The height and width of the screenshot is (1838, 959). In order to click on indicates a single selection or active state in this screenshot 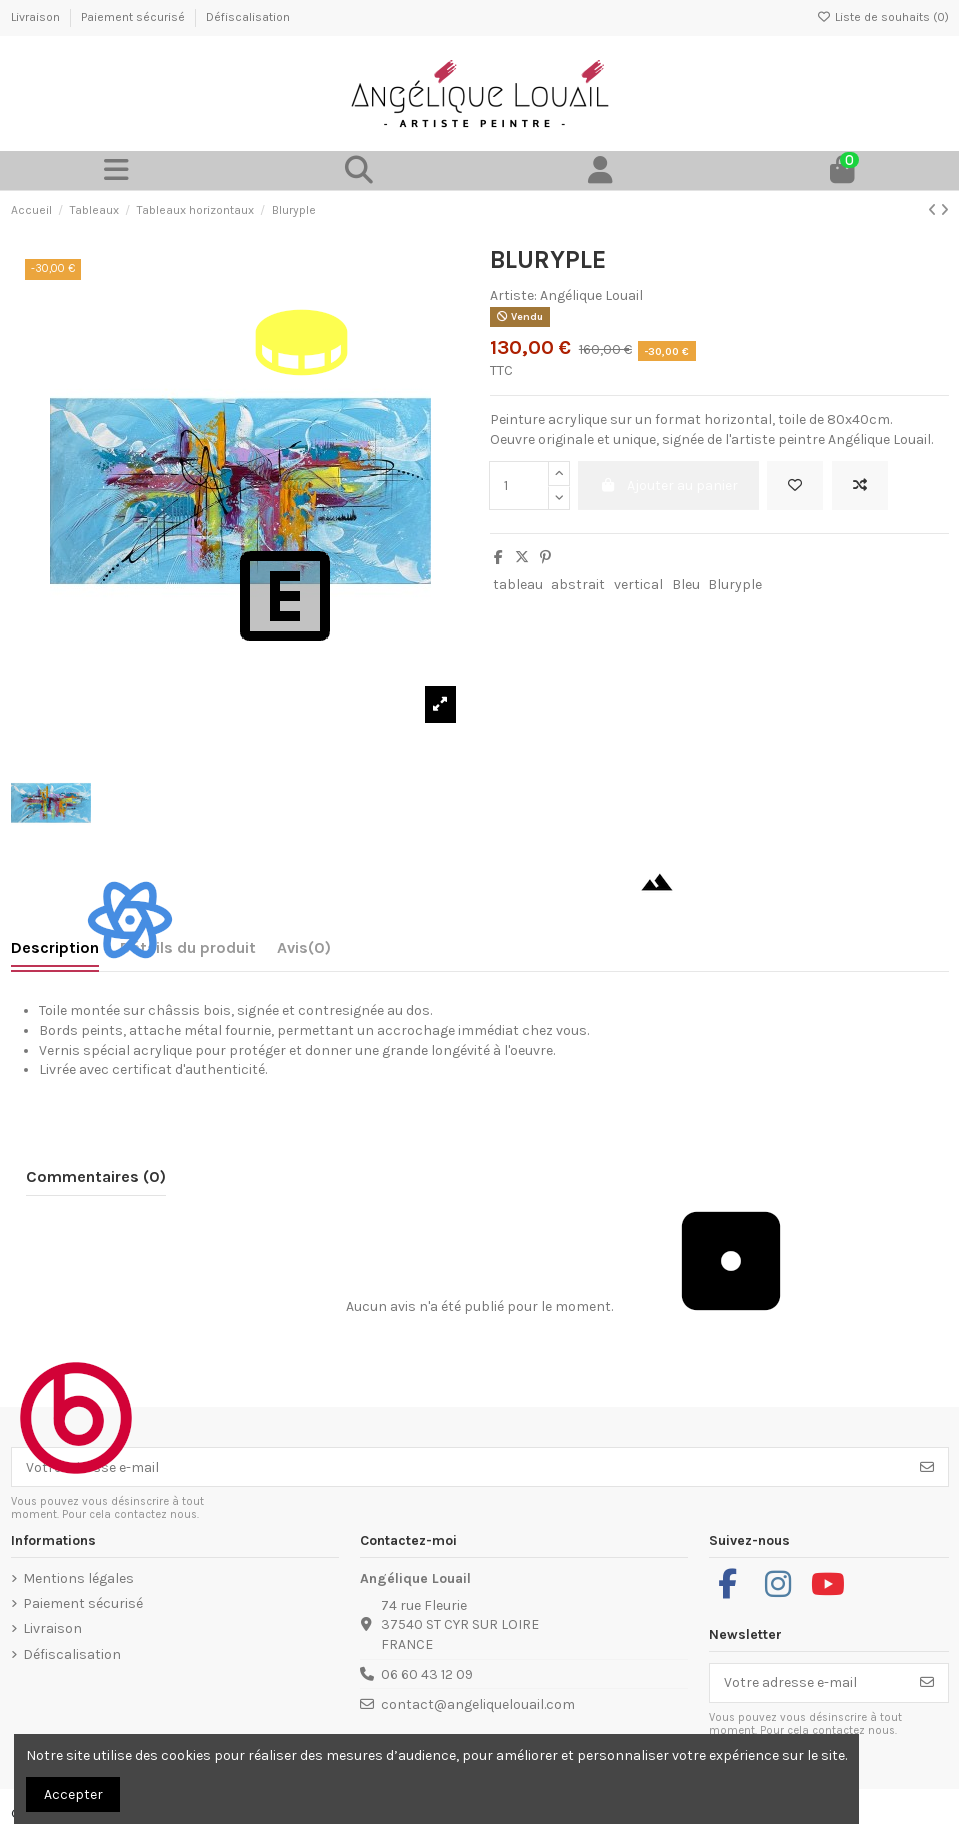, I will do `click(731, 1261)`.